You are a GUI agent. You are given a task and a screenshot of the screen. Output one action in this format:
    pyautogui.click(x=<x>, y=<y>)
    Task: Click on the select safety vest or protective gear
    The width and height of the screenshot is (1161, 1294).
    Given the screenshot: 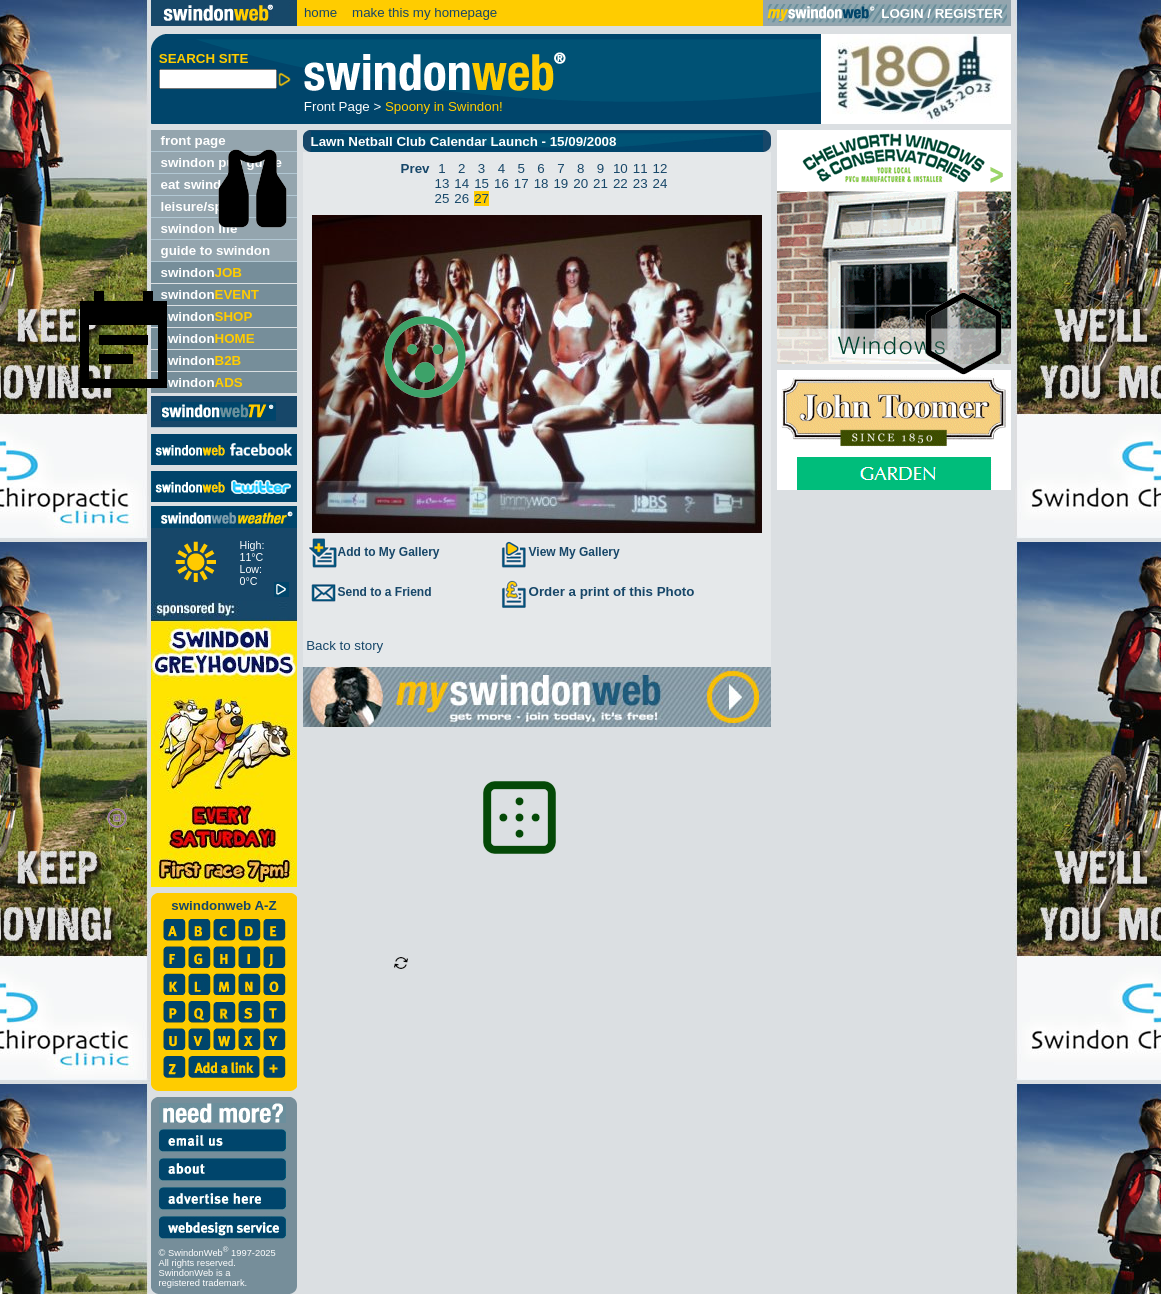 What is the action you would take?
    pyautogui.click(x=252, y=188)
    